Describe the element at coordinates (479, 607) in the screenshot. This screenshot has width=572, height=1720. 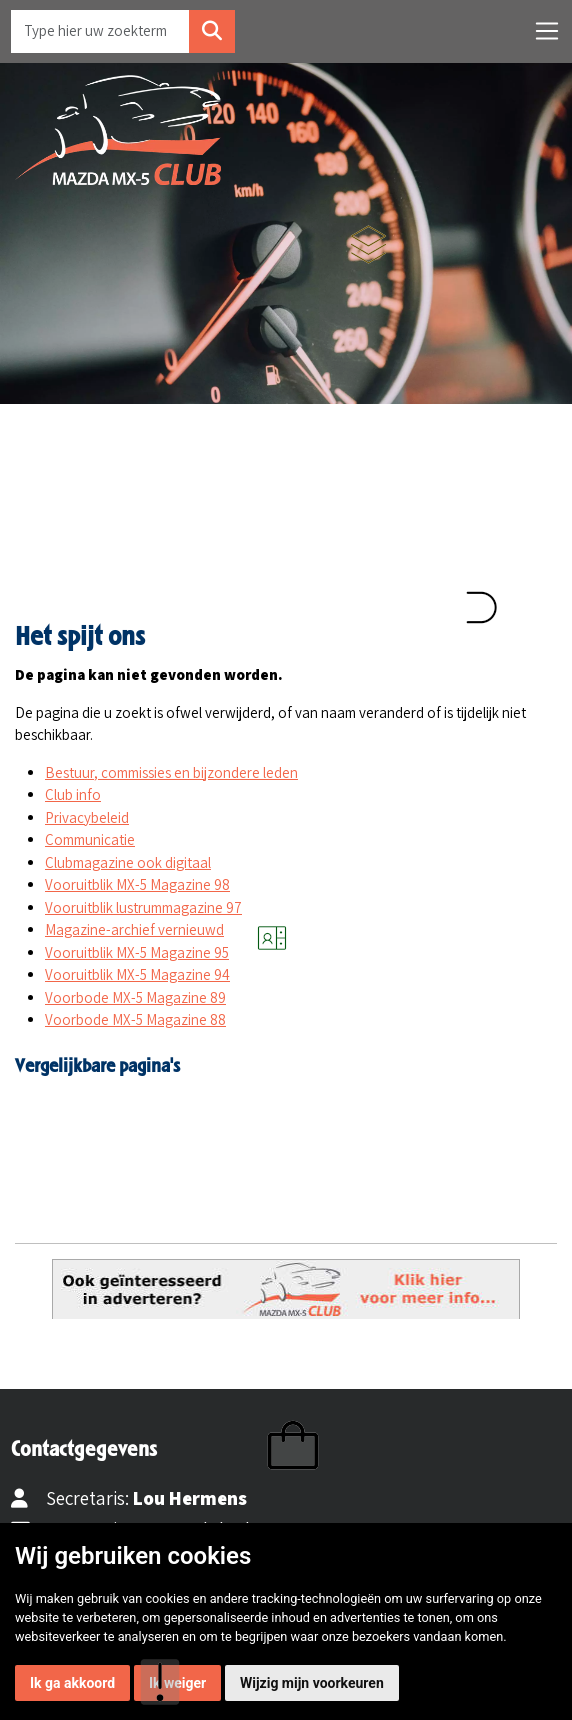
I see `indicates a proper superset relationship in mathematical notation` at that location.